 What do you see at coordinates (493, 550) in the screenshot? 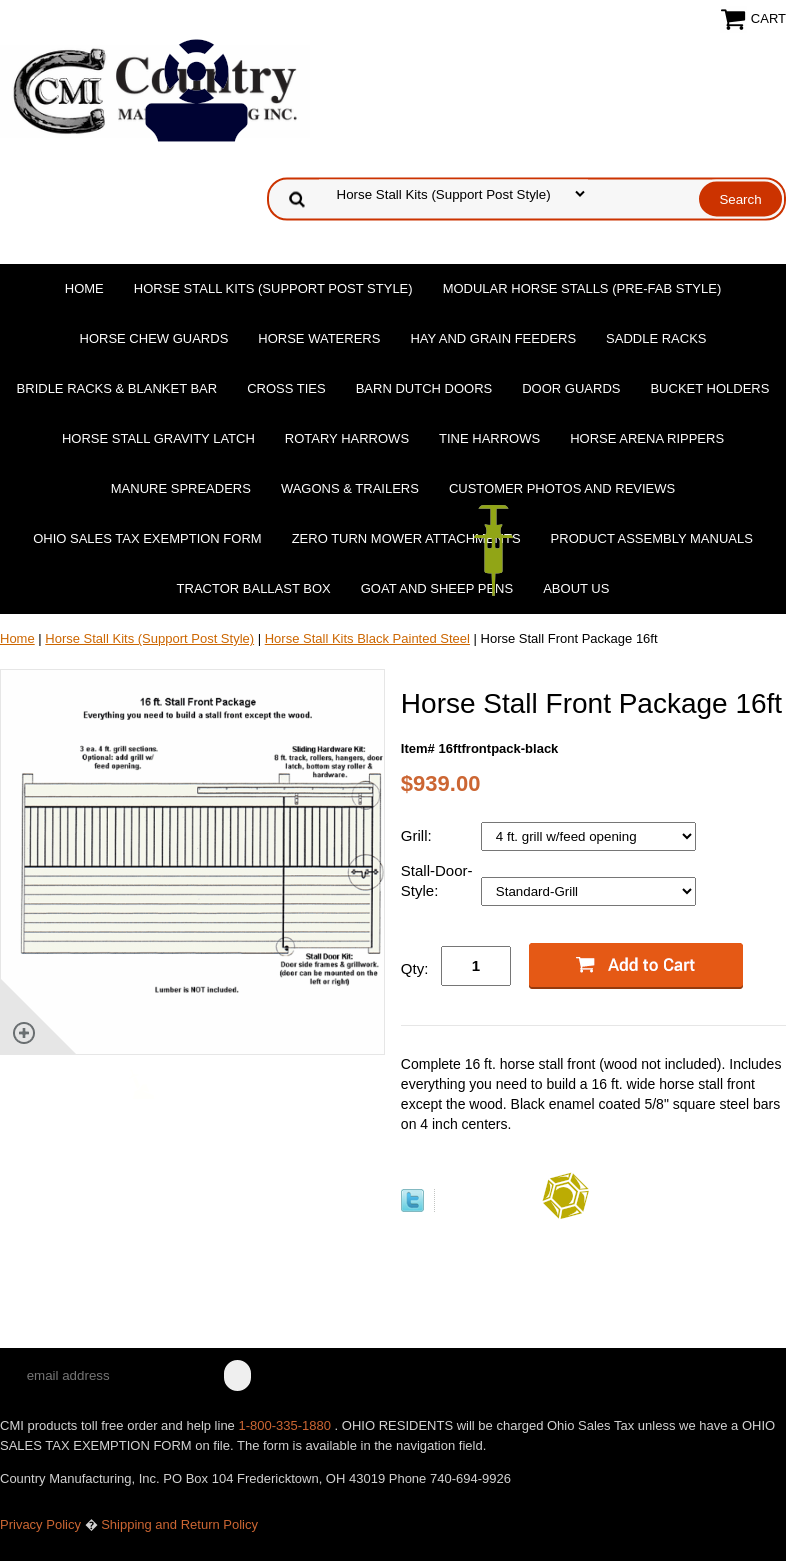
I see `access health or medical settings` at bounding box center [493, 550].